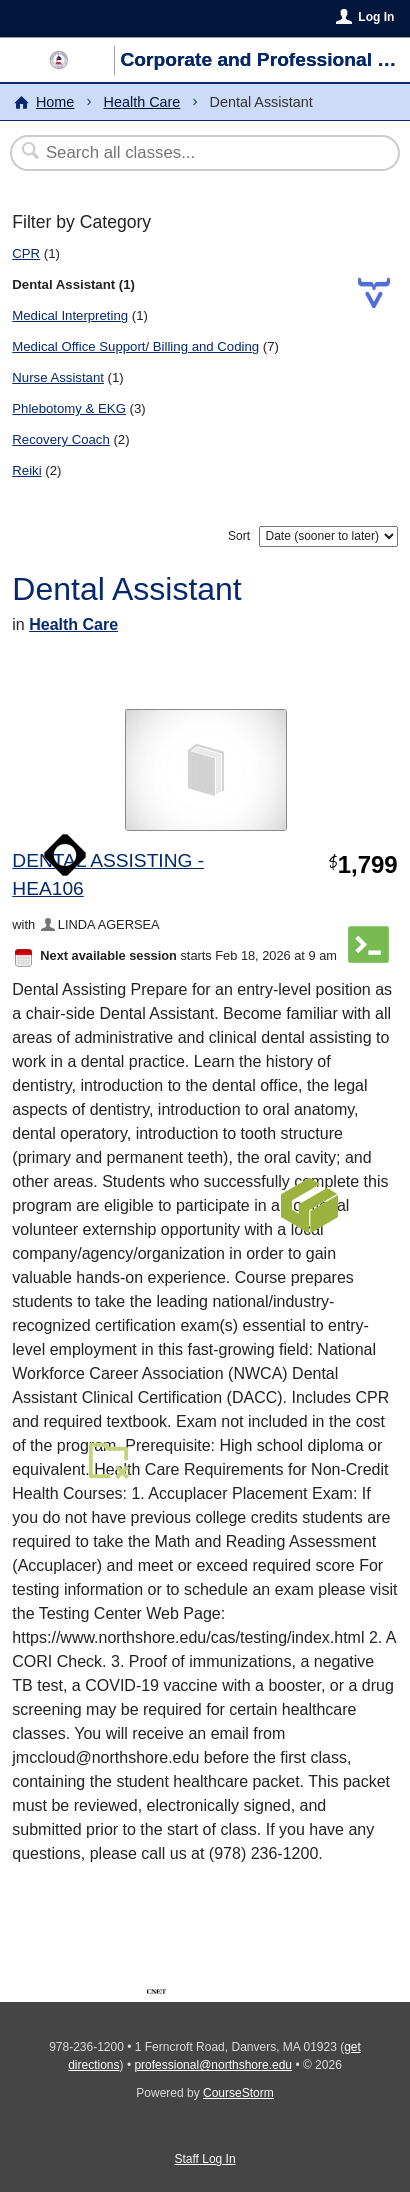 This screenshot has height=2192, width=410. What do you see at coordinates (65, 855) in the screenshot?
I see `cloudsmith logo` at bounding box center [65, 855].